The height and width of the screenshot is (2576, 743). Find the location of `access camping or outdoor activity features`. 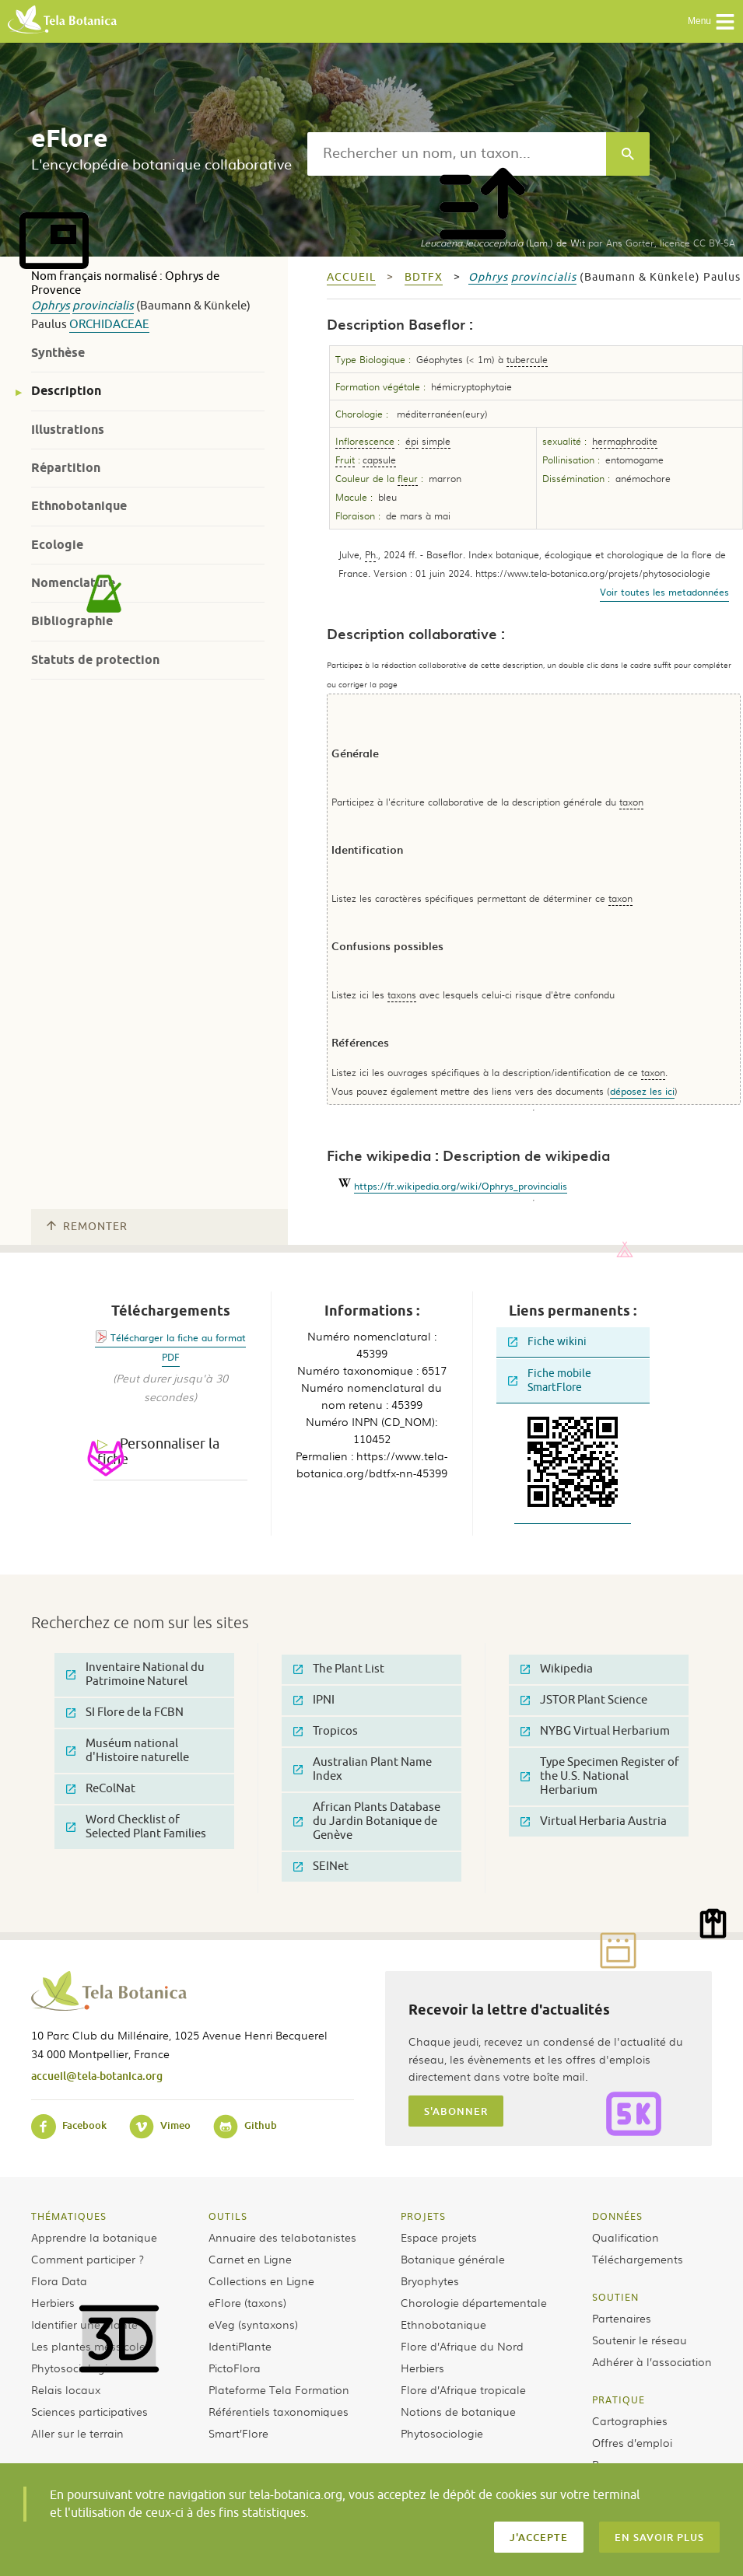

access camping or outdoor activity features is located at coordinates (625, 1250).